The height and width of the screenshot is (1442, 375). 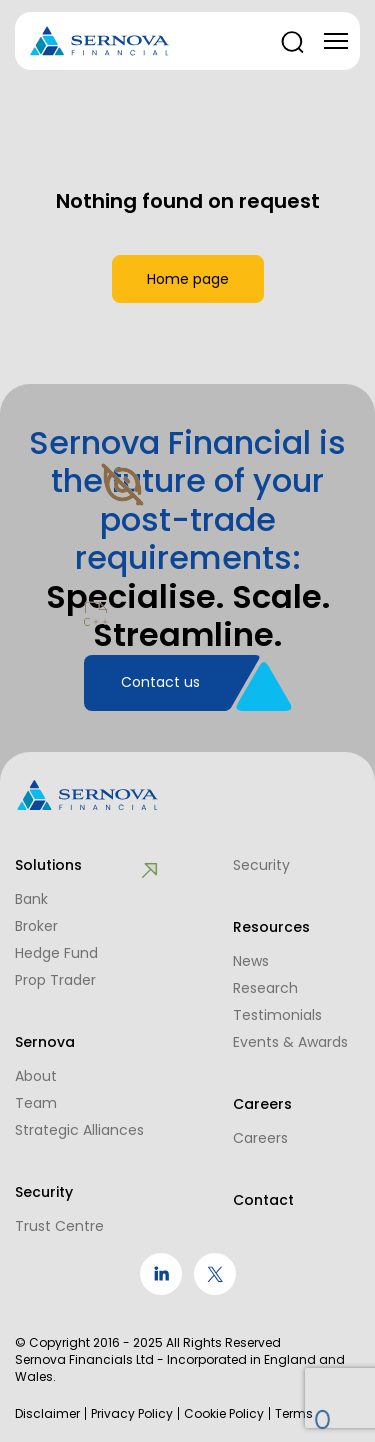 I want to click on indicates zero items or empty count, so click(x=322, y=1419).